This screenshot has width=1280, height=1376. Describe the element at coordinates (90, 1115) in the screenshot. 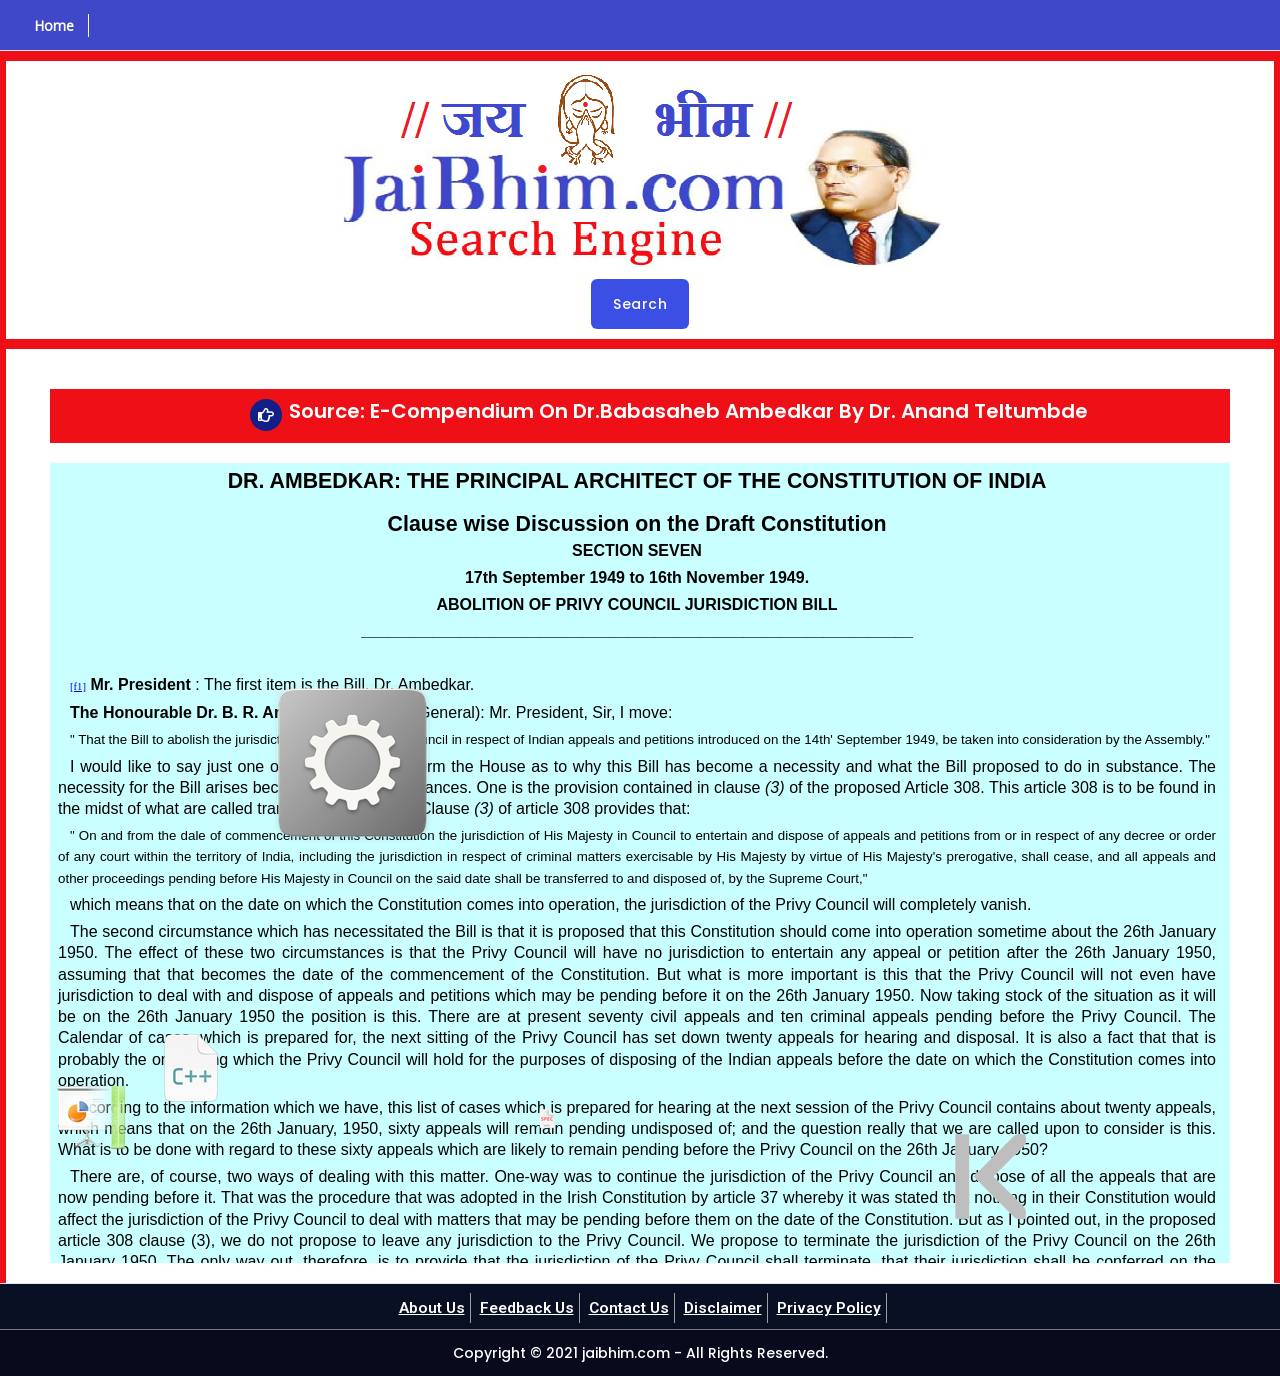

I see `presentation template file type` at that location.